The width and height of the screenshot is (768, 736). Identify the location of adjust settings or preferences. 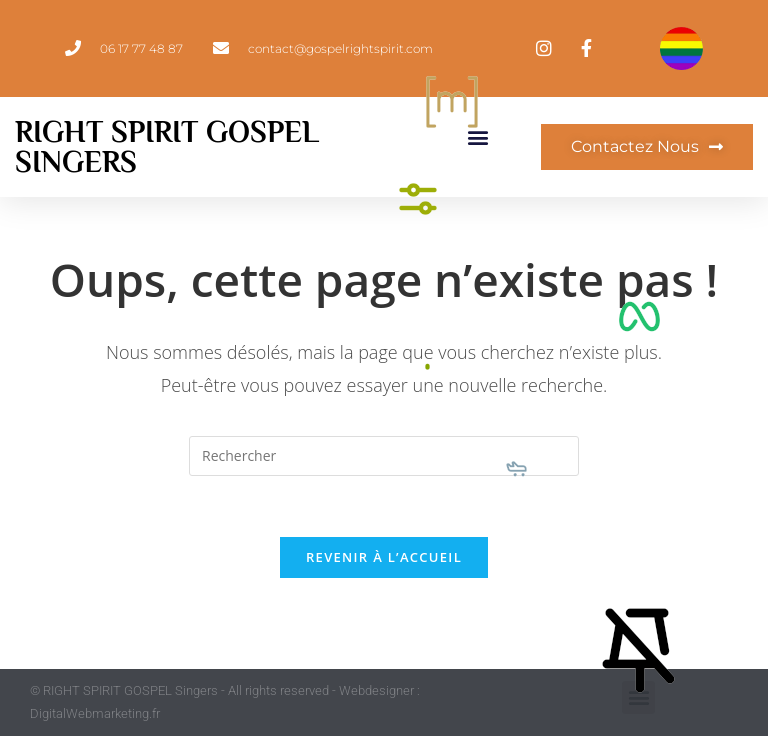
(418, 199).